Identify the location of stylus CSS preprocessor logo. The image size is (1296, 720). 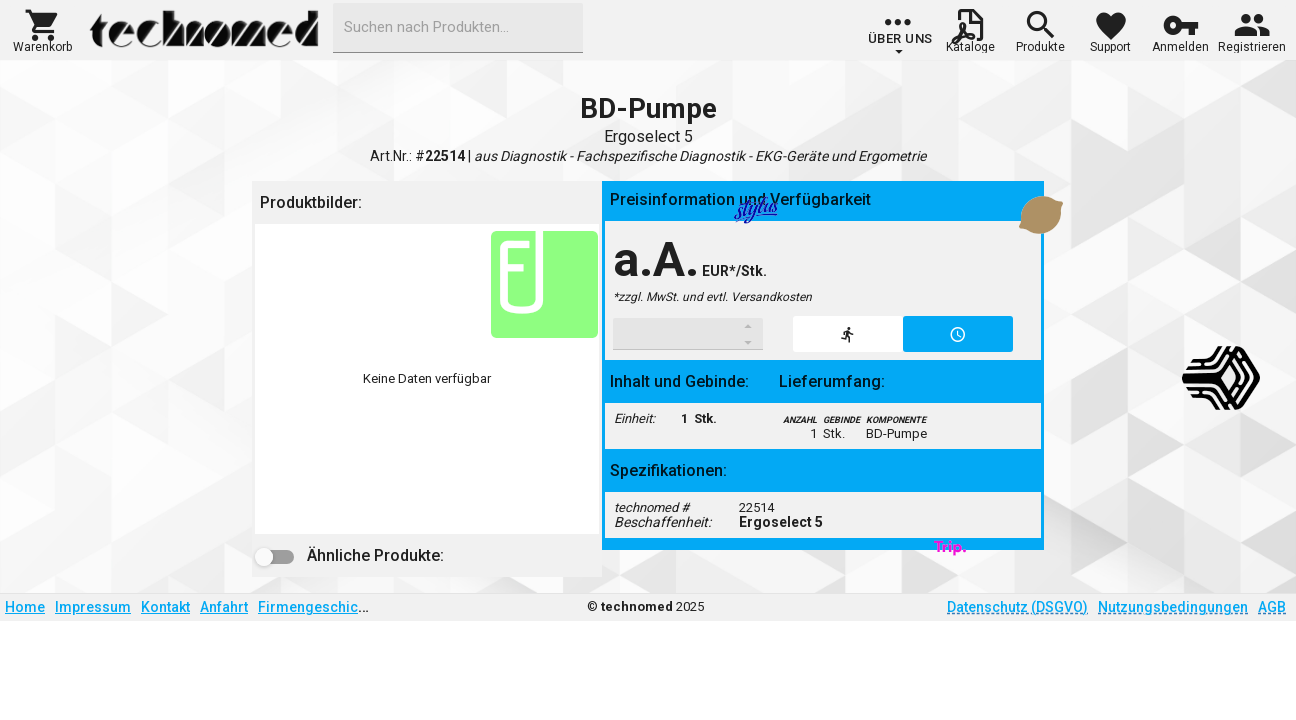
(756, 210).